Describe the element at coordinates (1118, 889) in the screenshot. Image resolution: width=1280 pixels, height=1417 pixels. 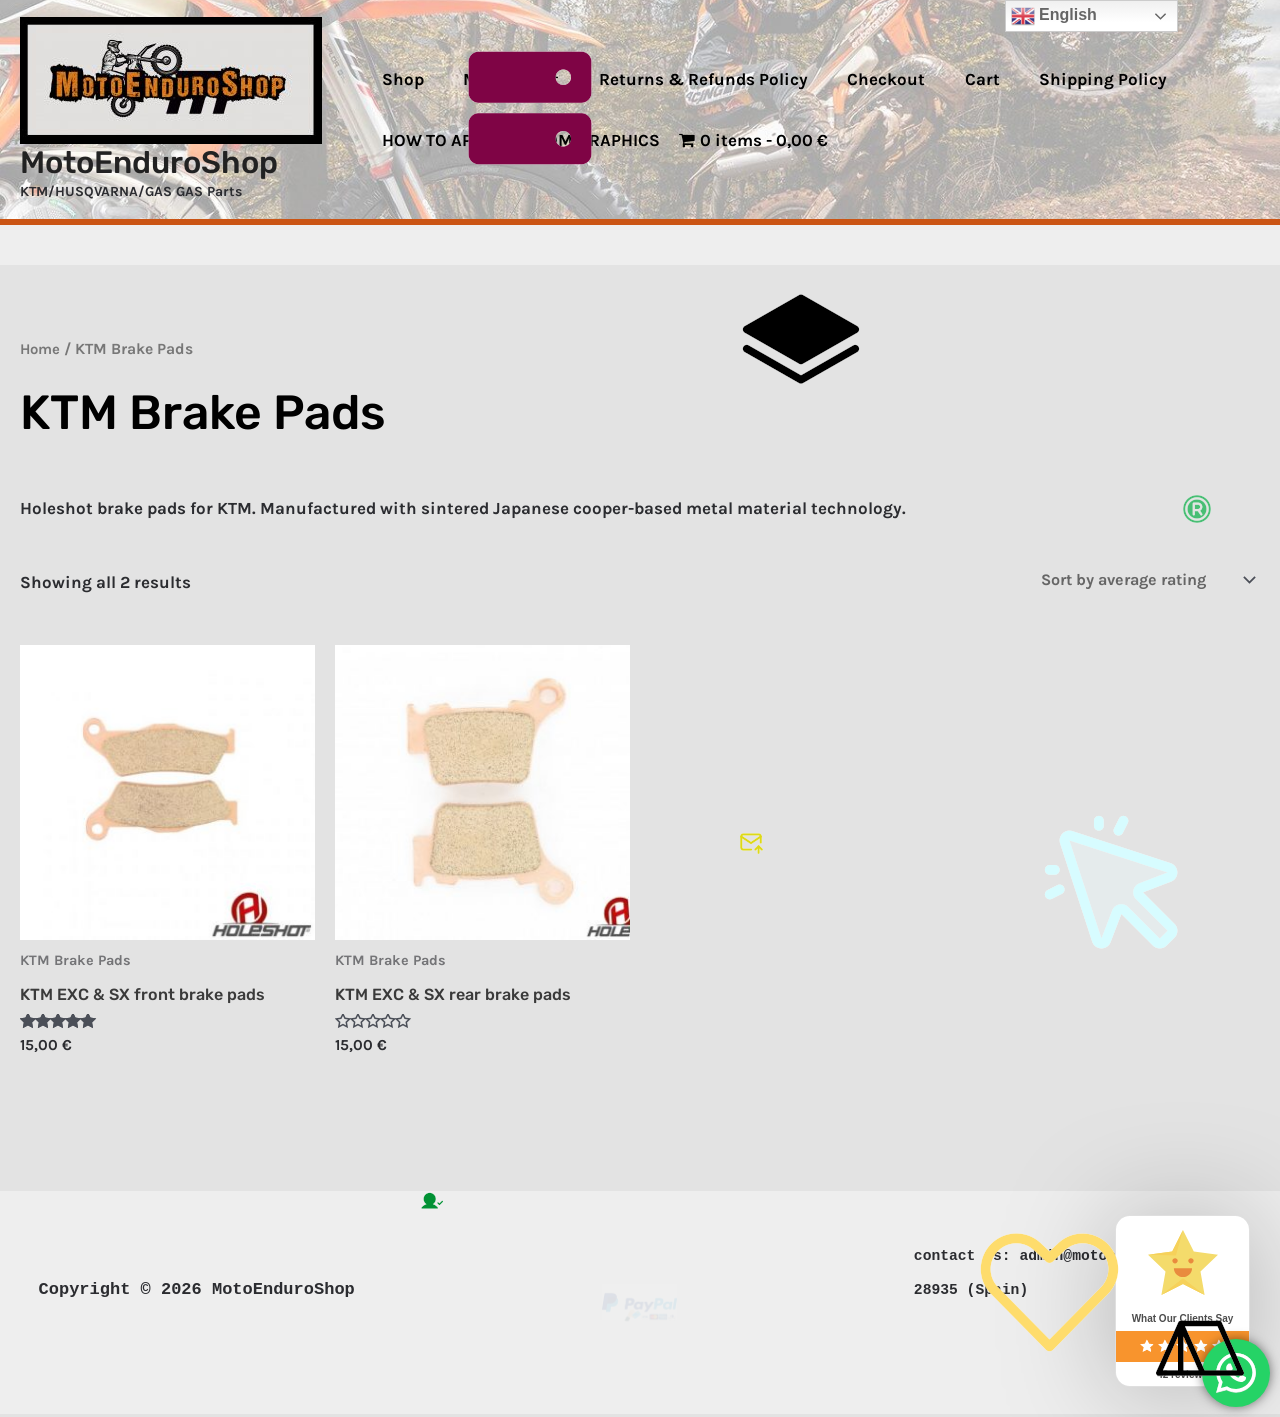
I see `click or tap to interact` at that location.